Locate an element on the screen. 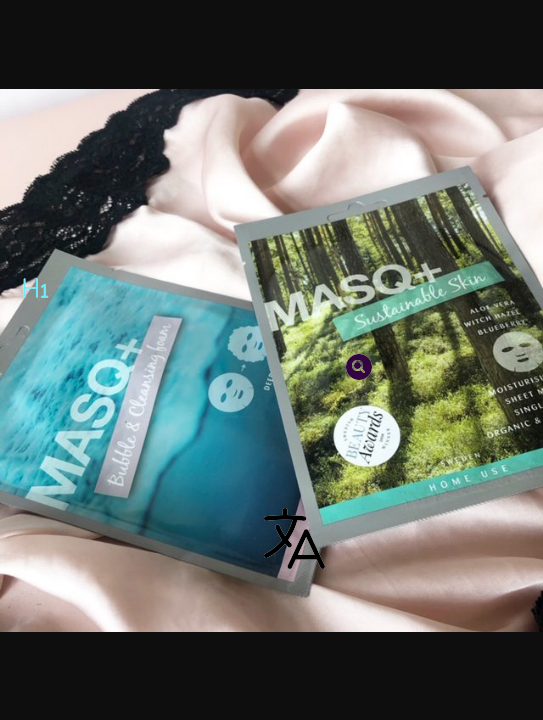 This screenshot has width=543, height=720. format text as heading level 1 is located at coordinates (36, 288).